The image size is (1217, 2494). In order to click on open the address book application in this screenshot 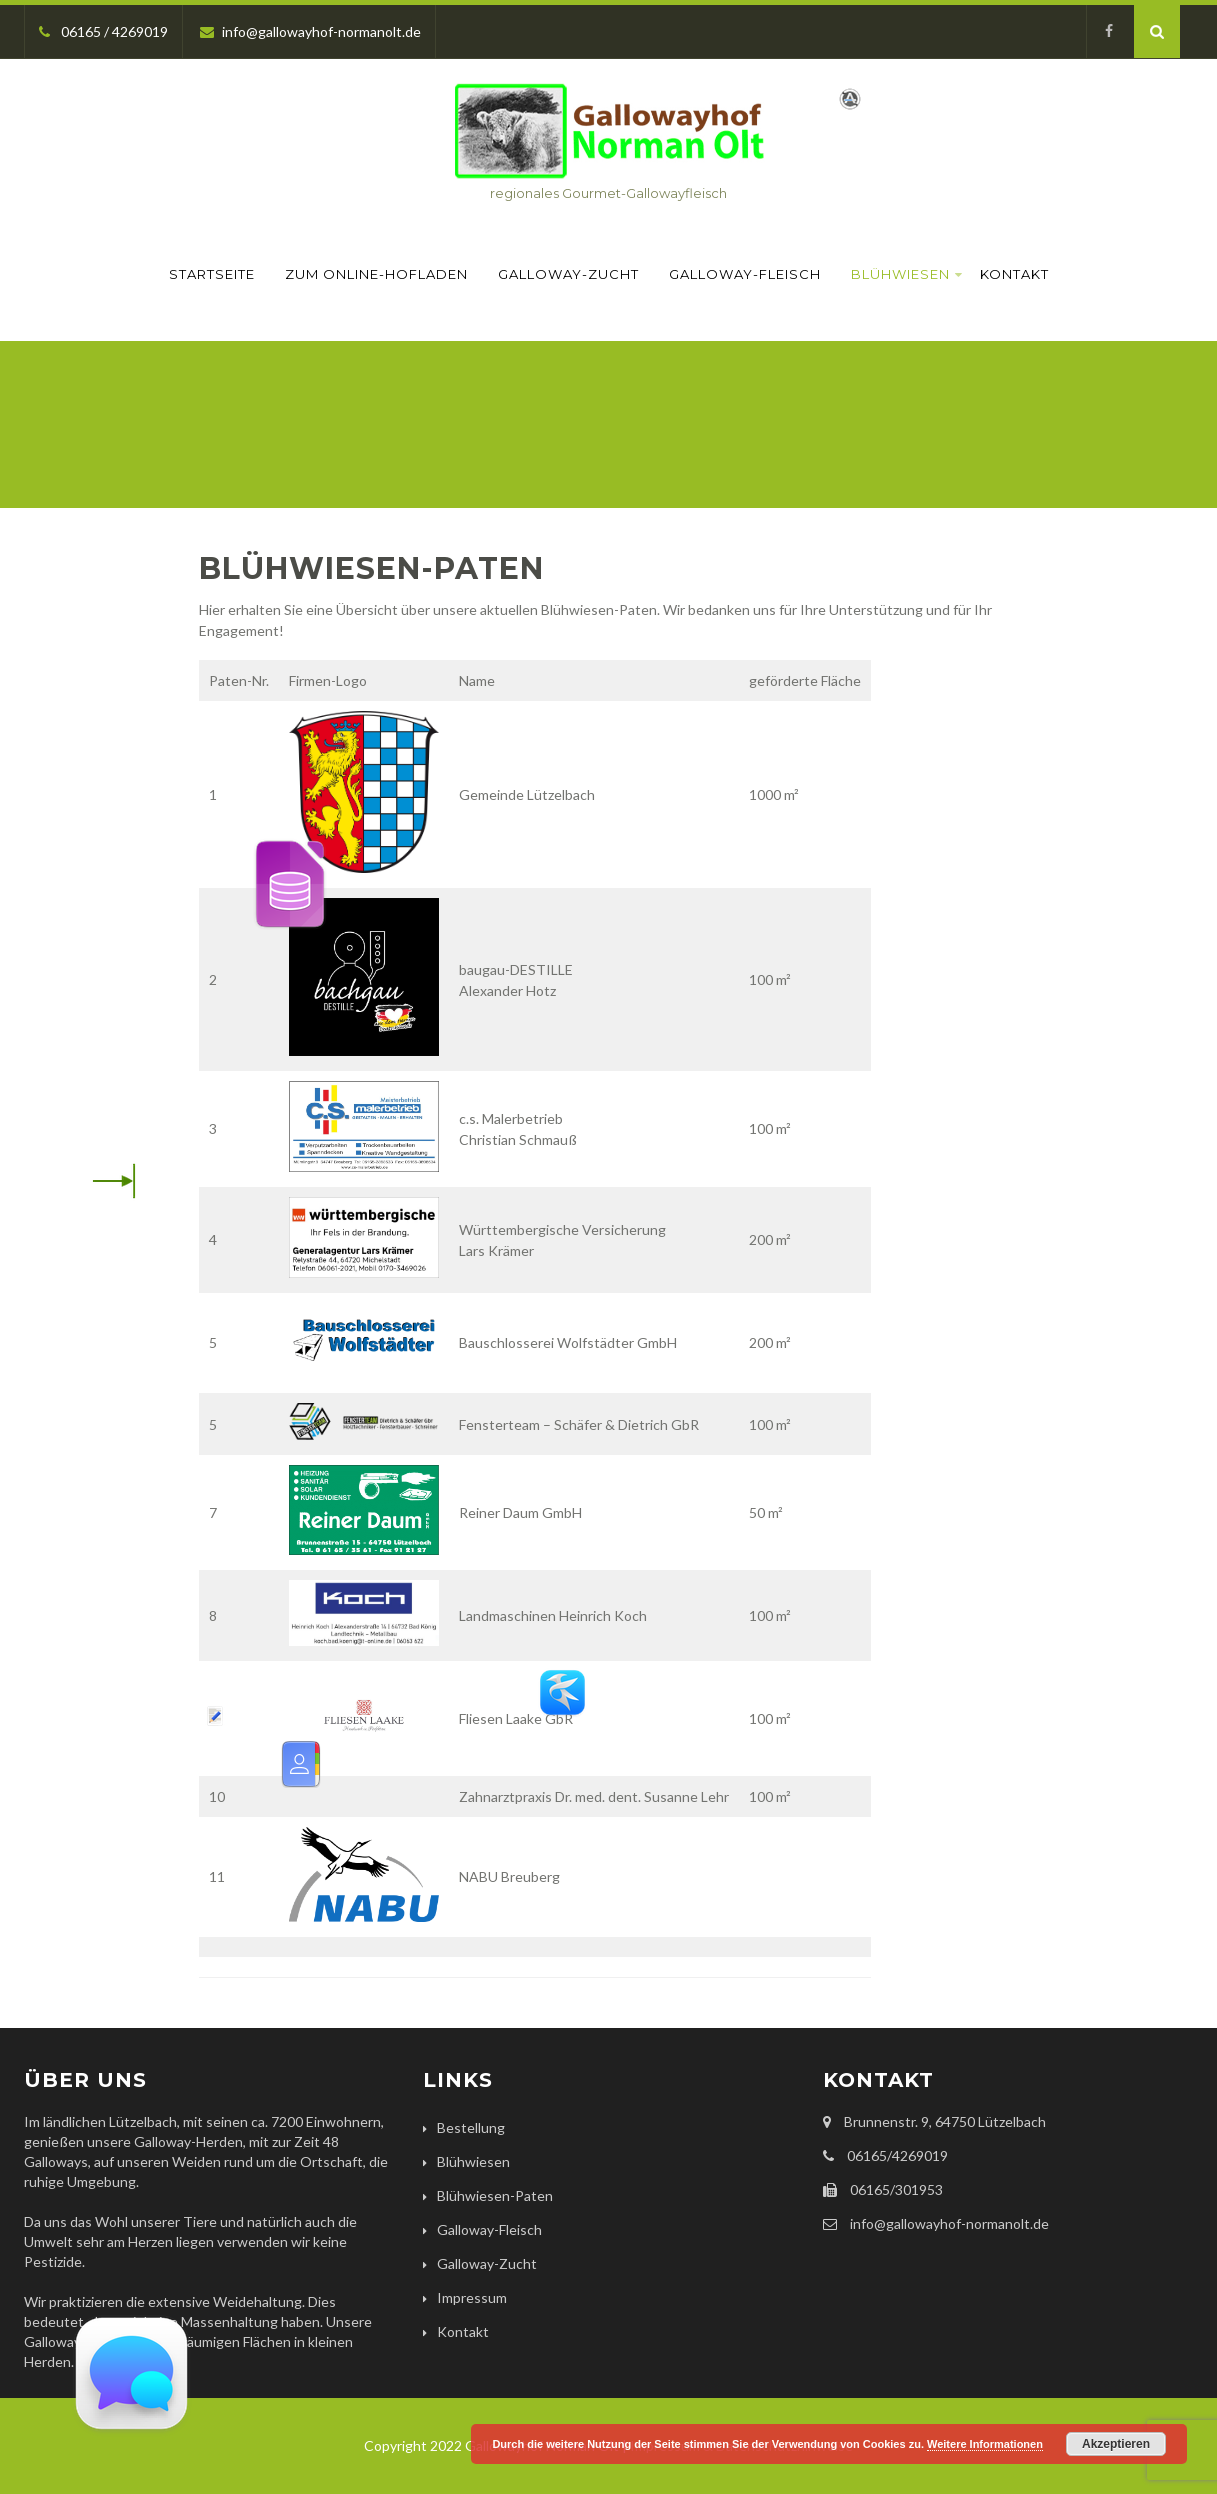, I will do `click(301, 1764)`.